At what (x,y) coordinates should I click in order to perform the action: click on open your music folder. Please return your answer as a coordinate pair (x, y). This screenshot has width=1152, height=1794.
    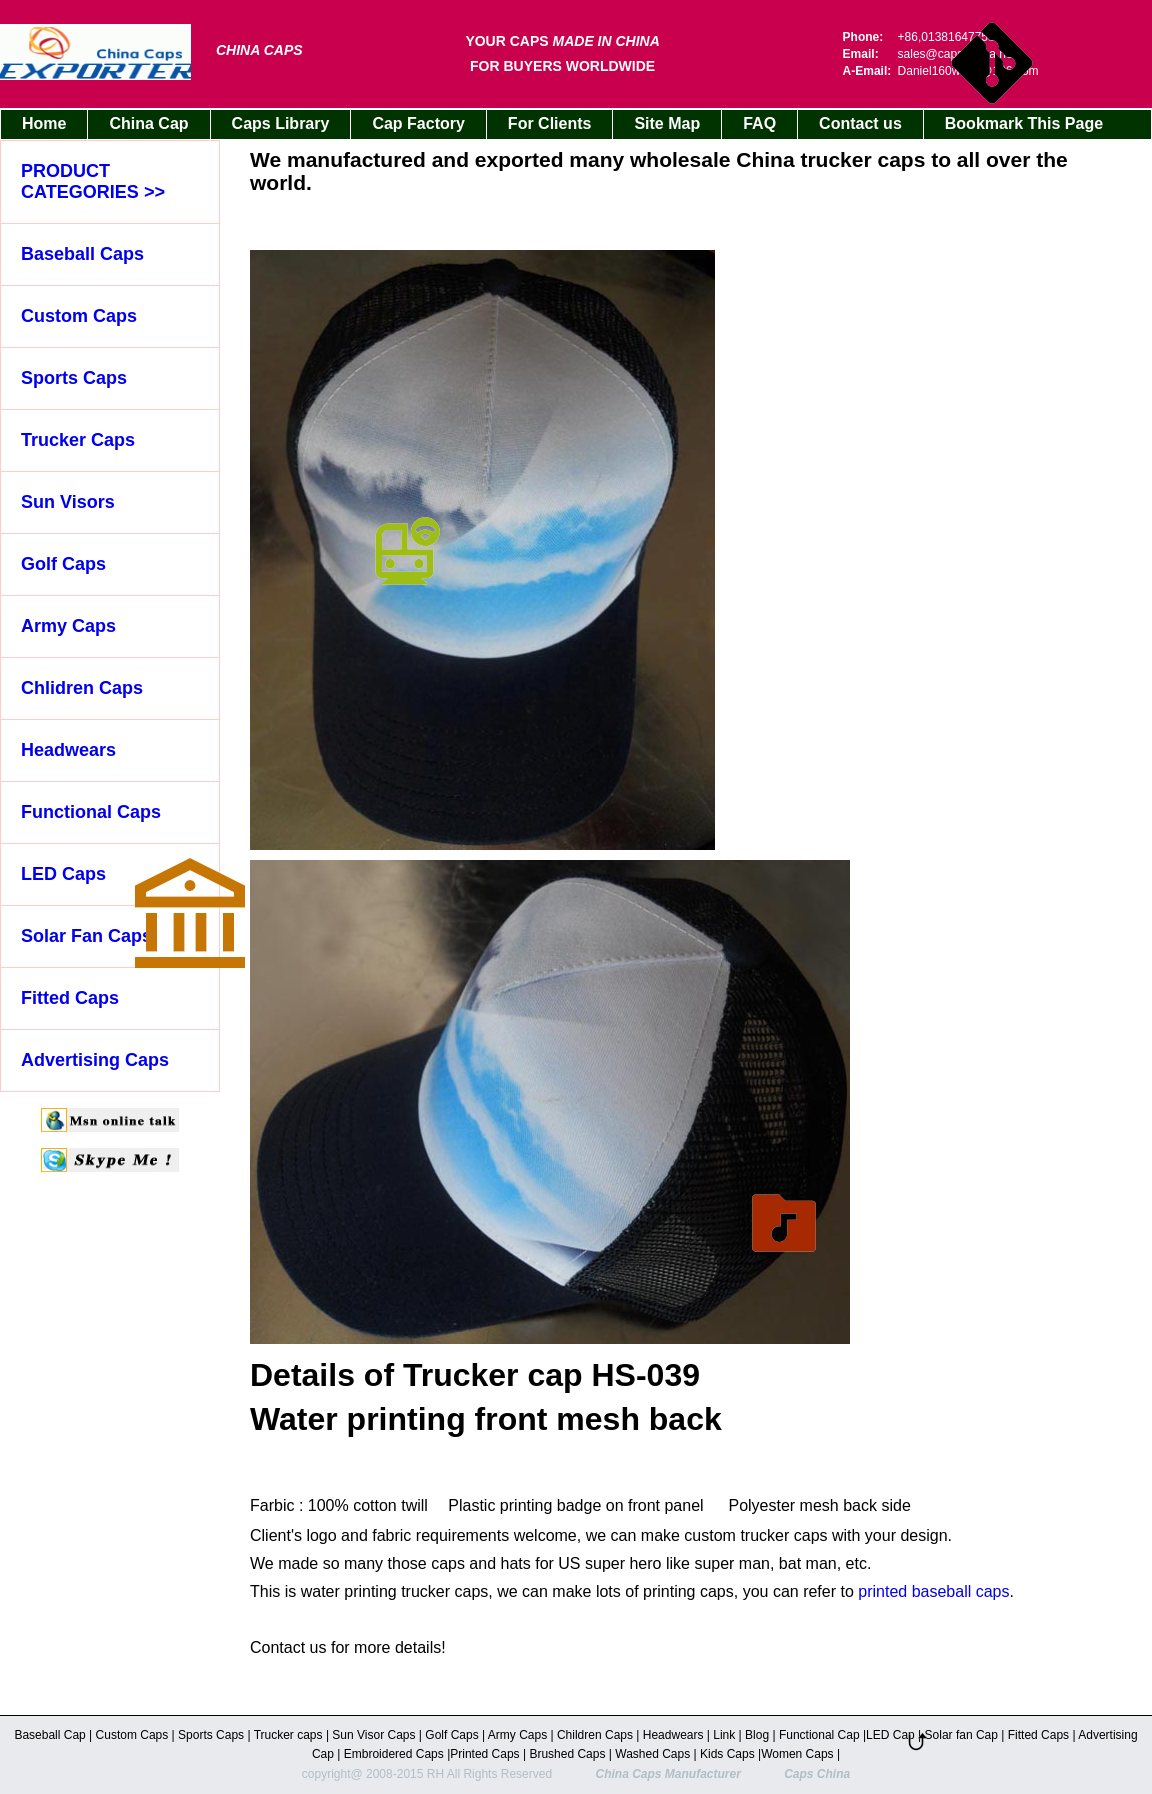
    Looking at the image, I should click on (784, 1223).